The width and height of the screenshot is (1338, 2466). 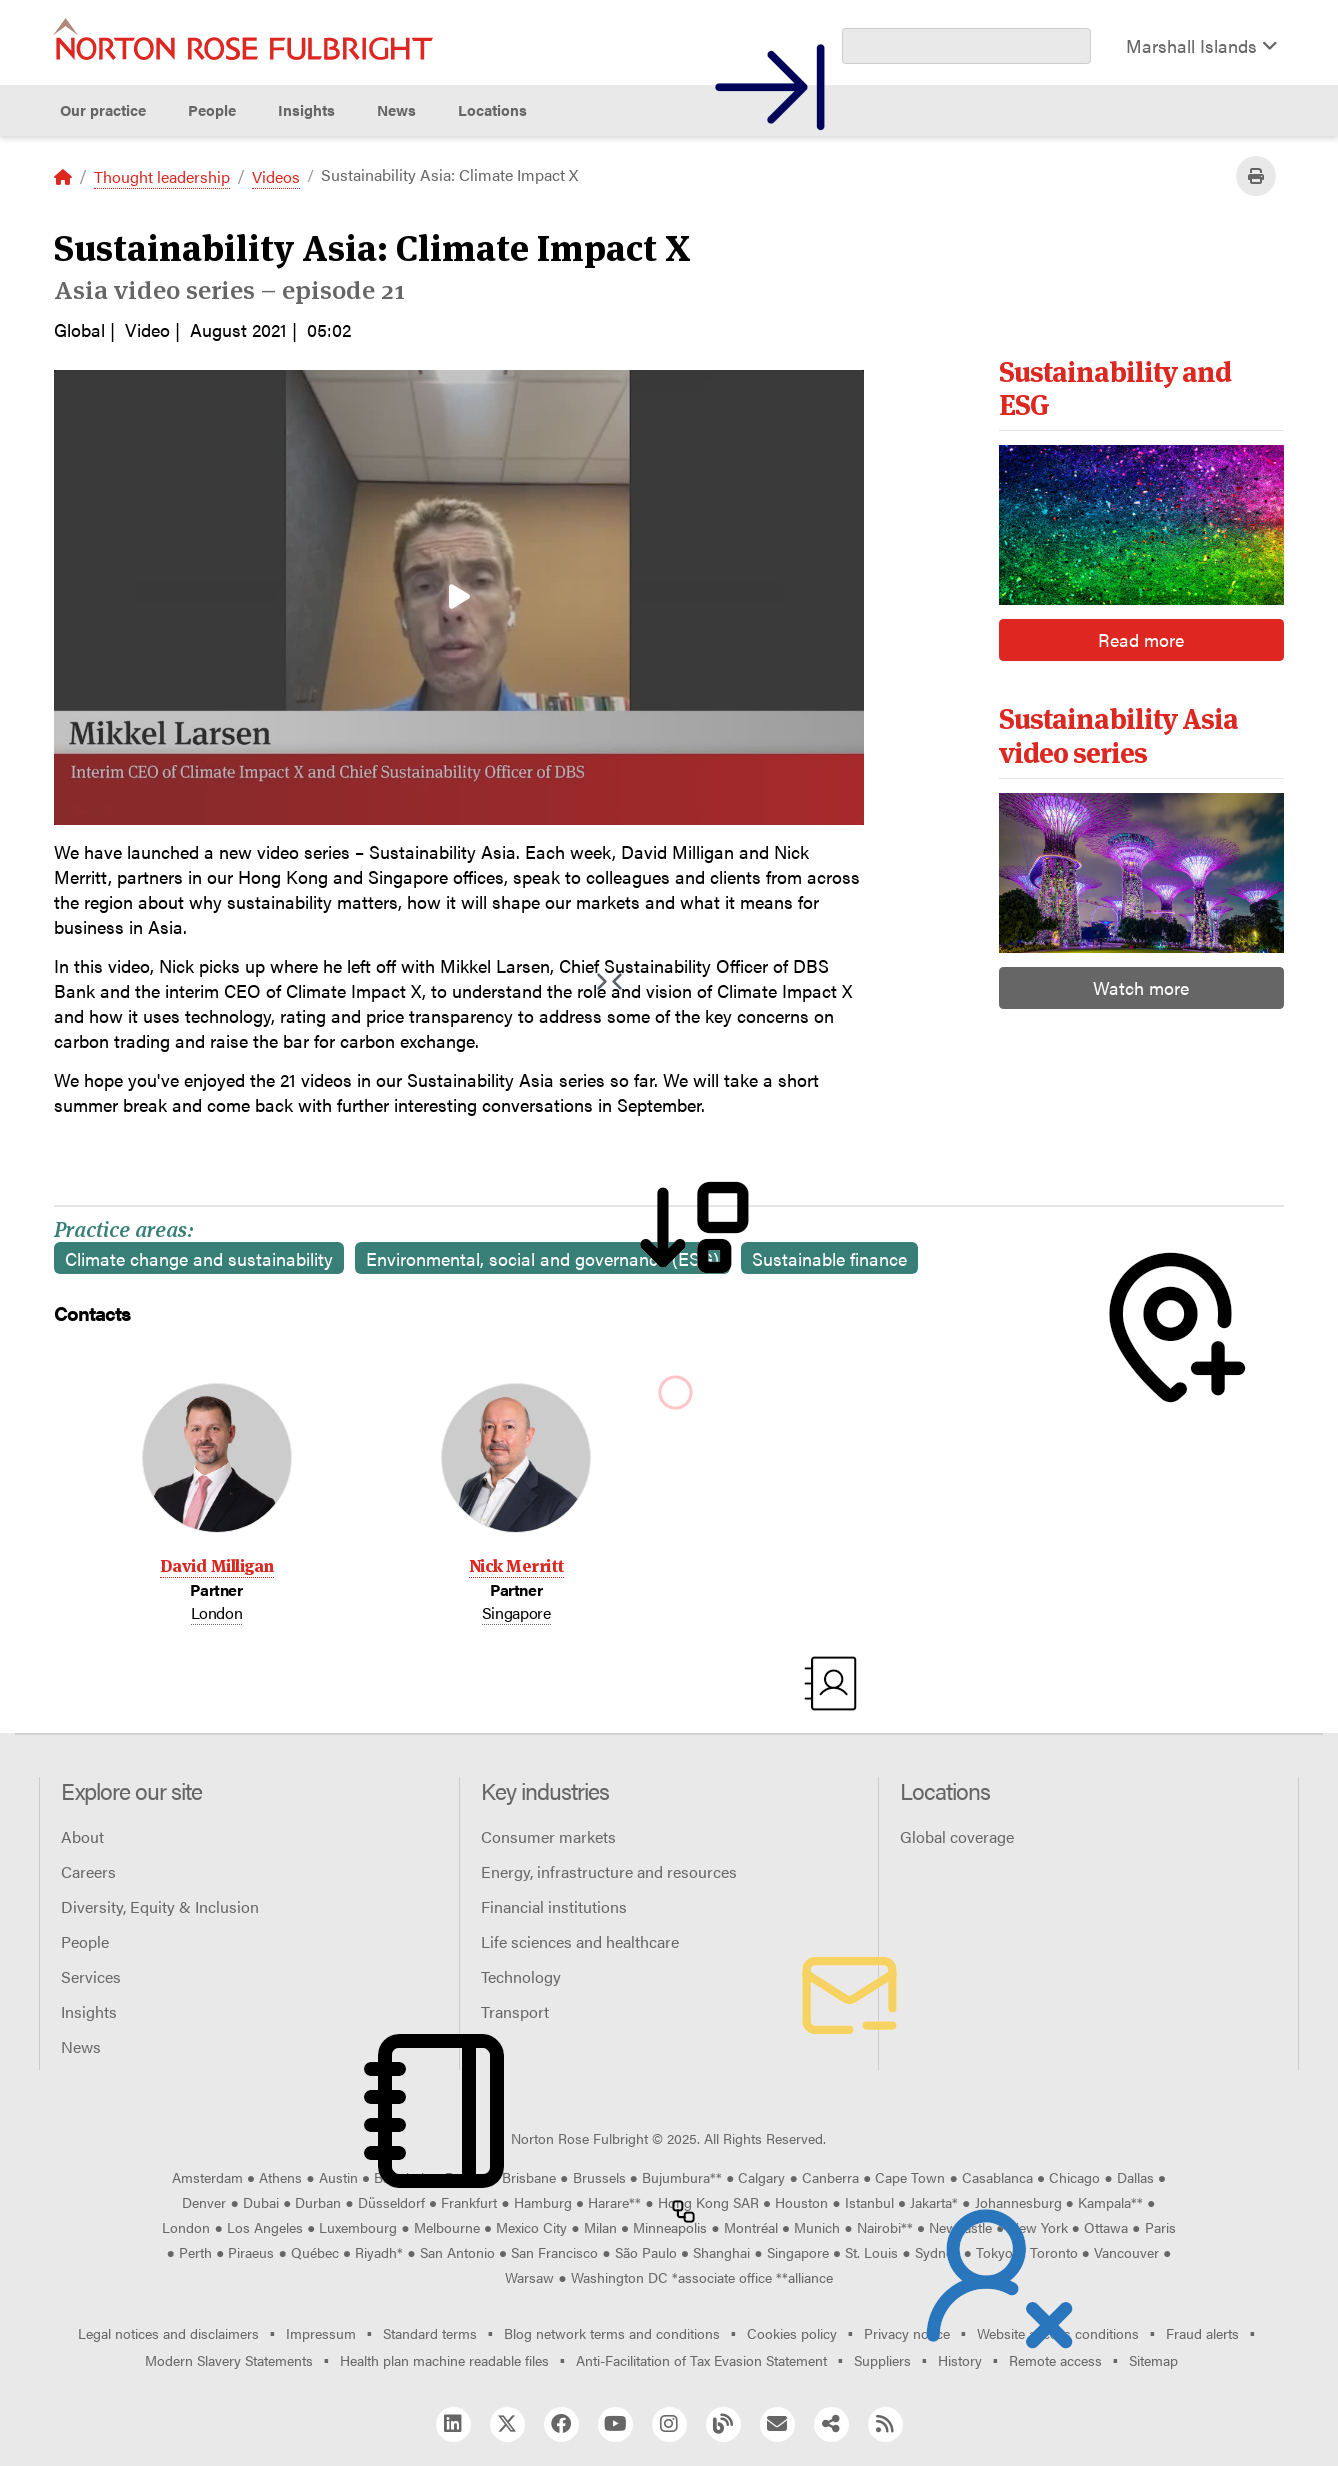 What do you see at coordinates (999, 2275) in the screenshot?
I see `remove a user or contact` at bounding box center [999, 2275].